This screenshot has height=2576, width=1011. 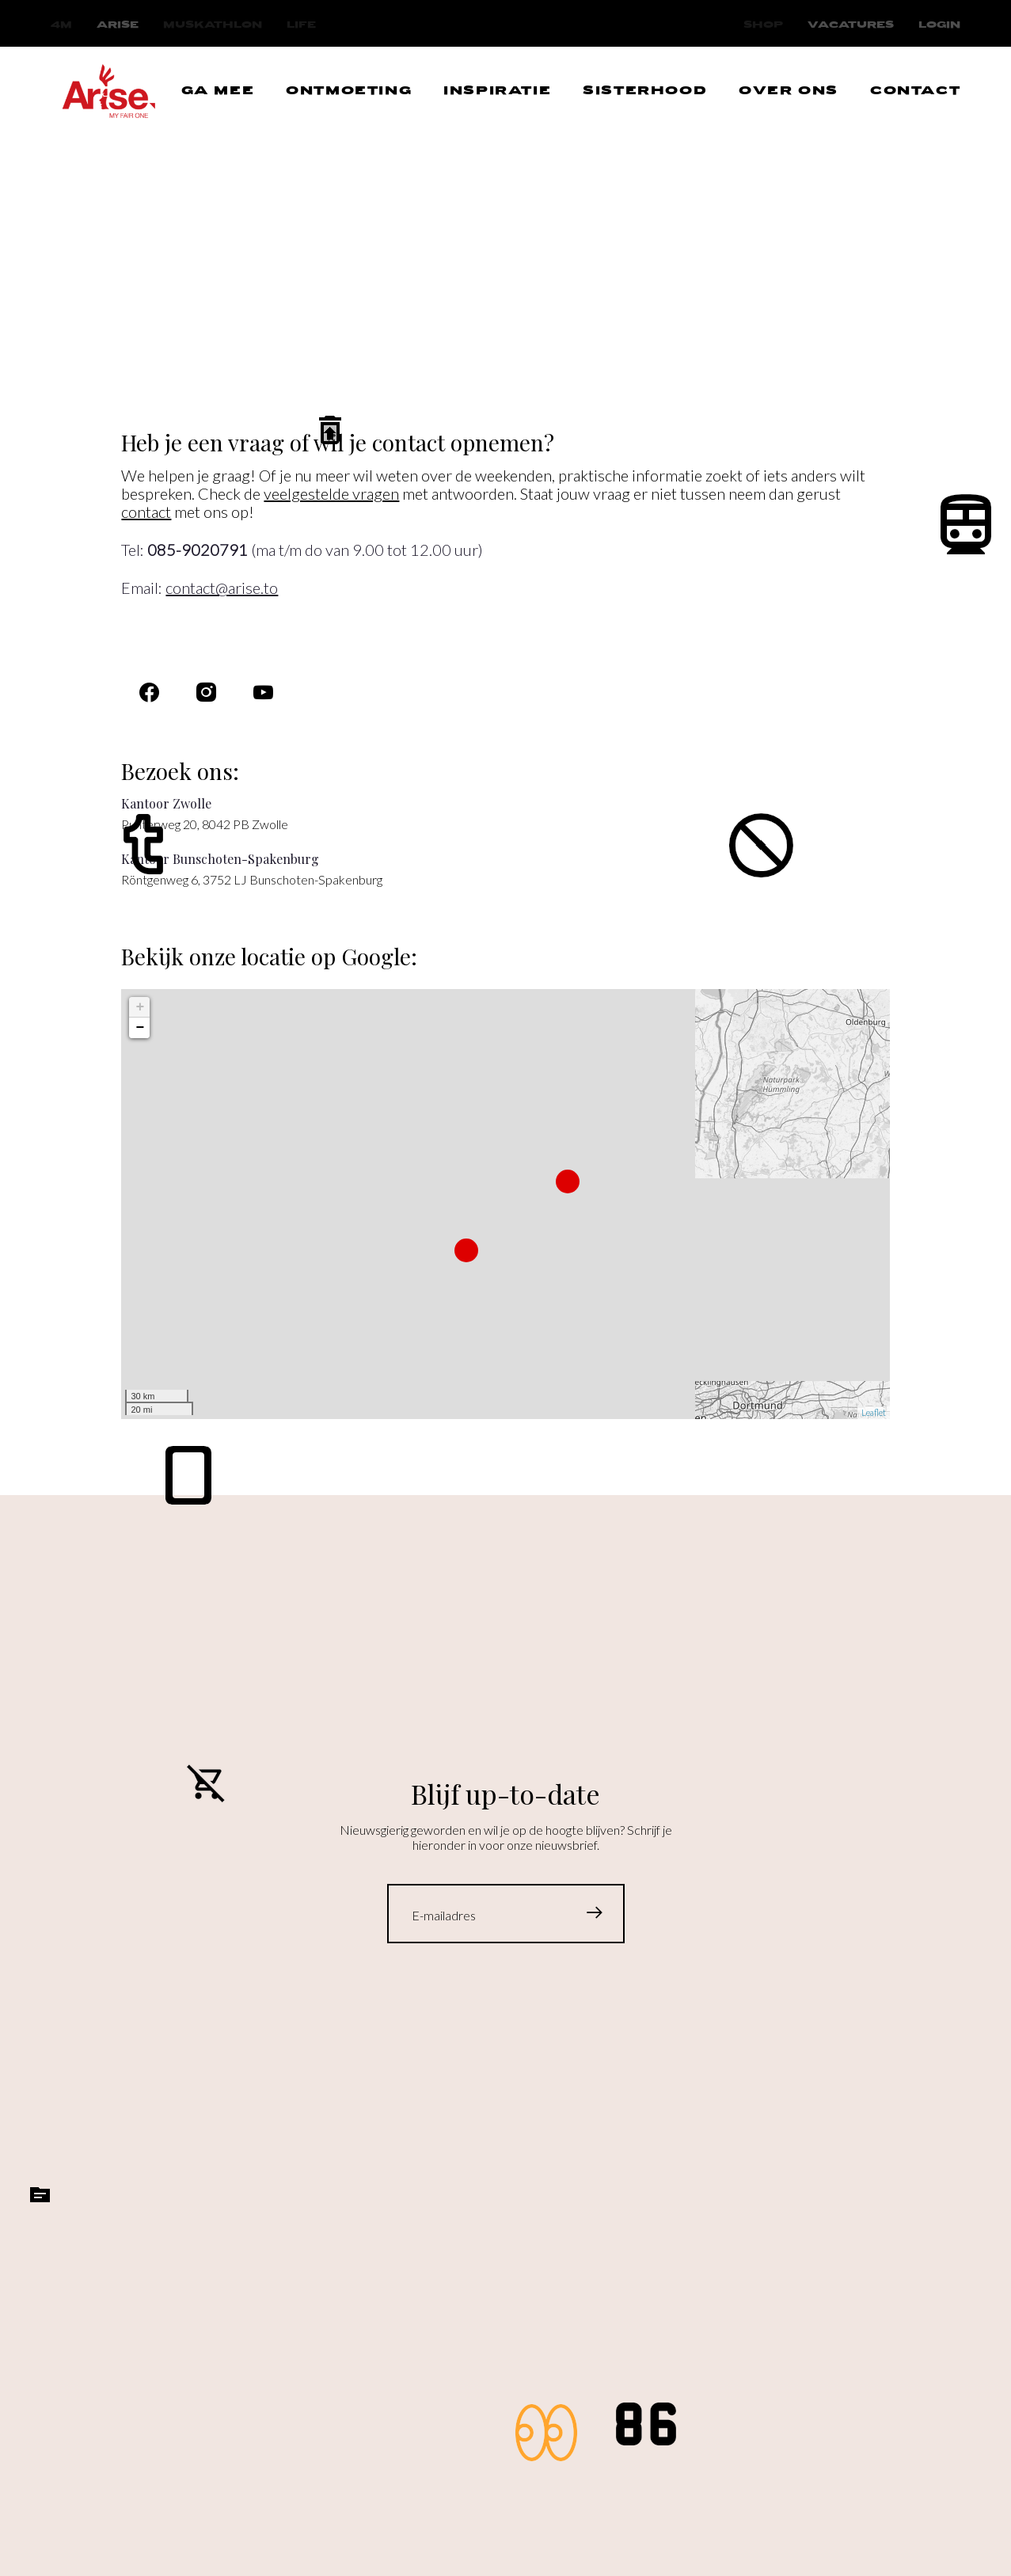 I want to click on access topic folders, so click(x=40, y=2194).